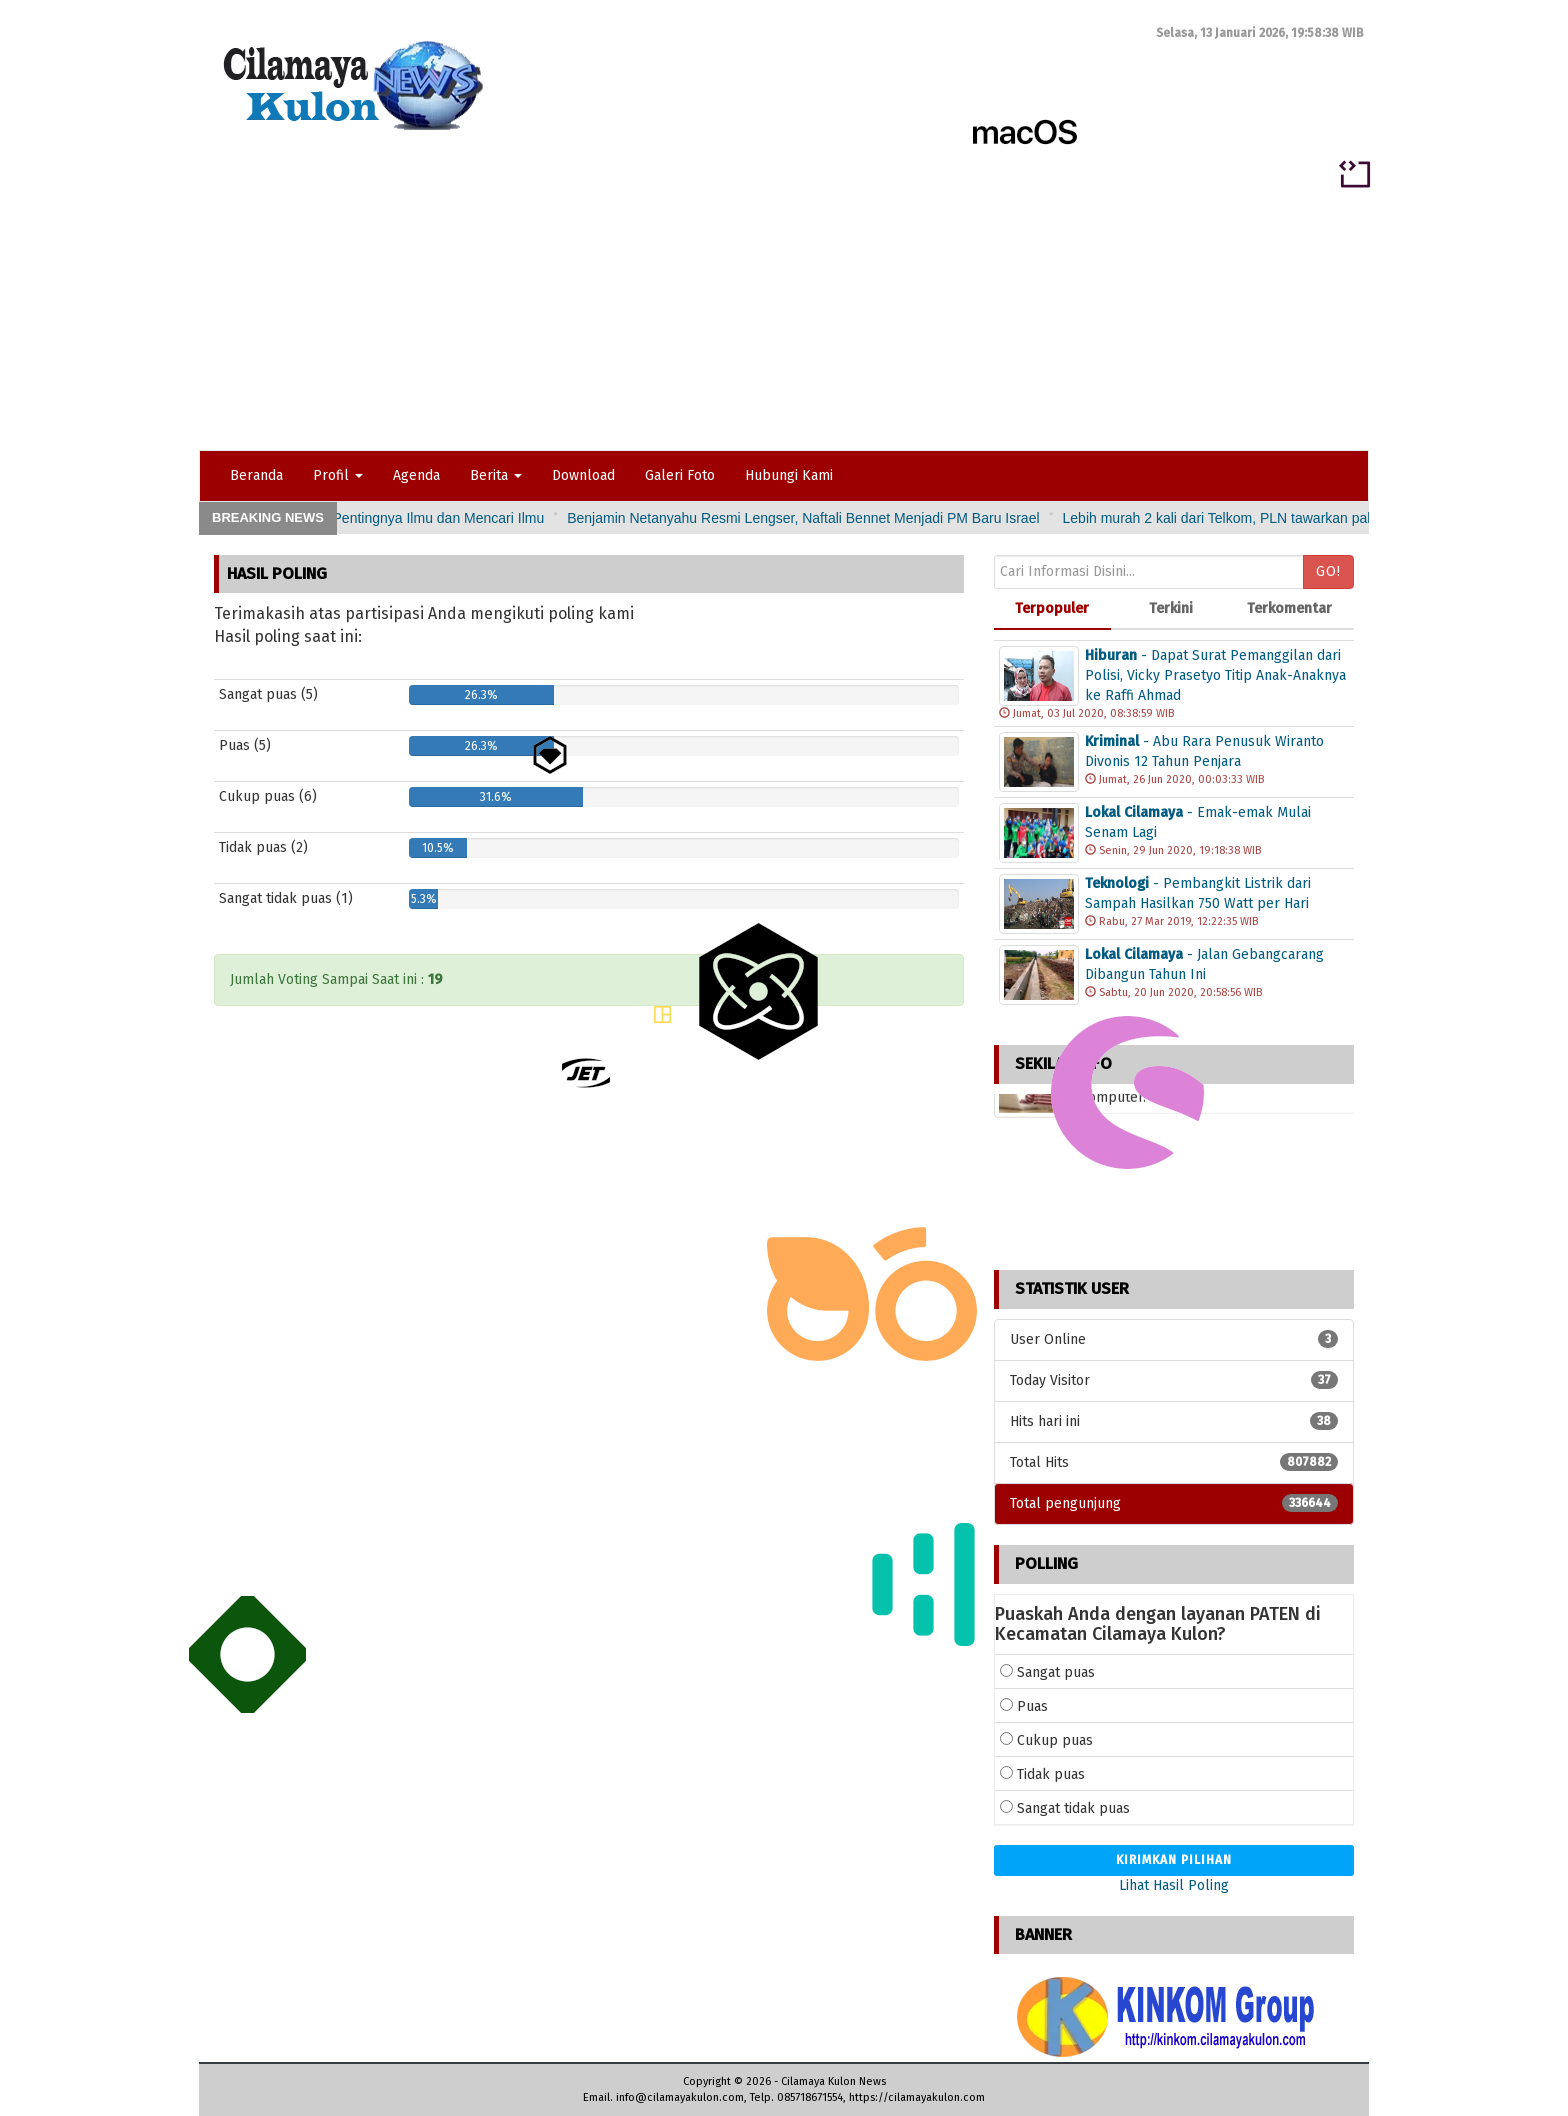 Image resolution: width=1568 pixels, height=2116 pixels. I want to click on open hyperskill learning platform, so click(923, 1584).